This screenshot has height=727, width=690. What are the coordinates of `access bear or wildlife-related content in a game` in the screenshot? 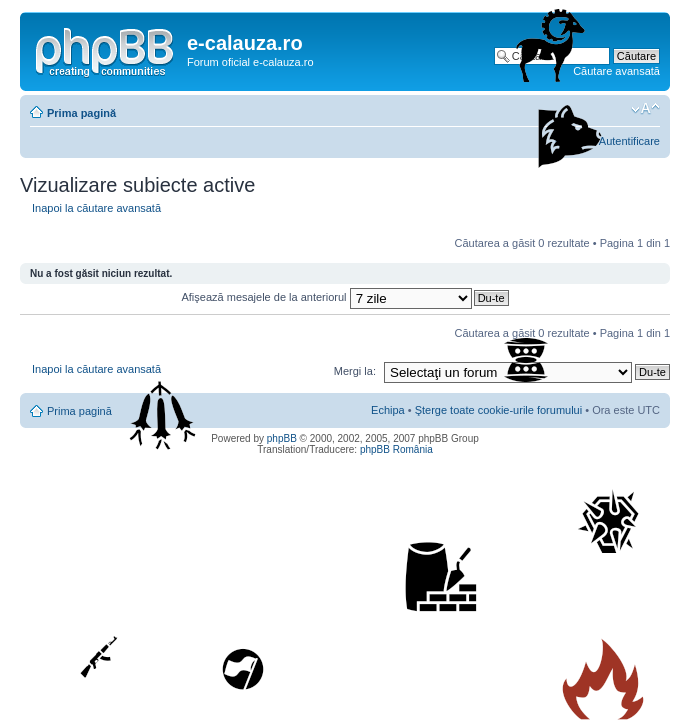 It's located at (572, 136).